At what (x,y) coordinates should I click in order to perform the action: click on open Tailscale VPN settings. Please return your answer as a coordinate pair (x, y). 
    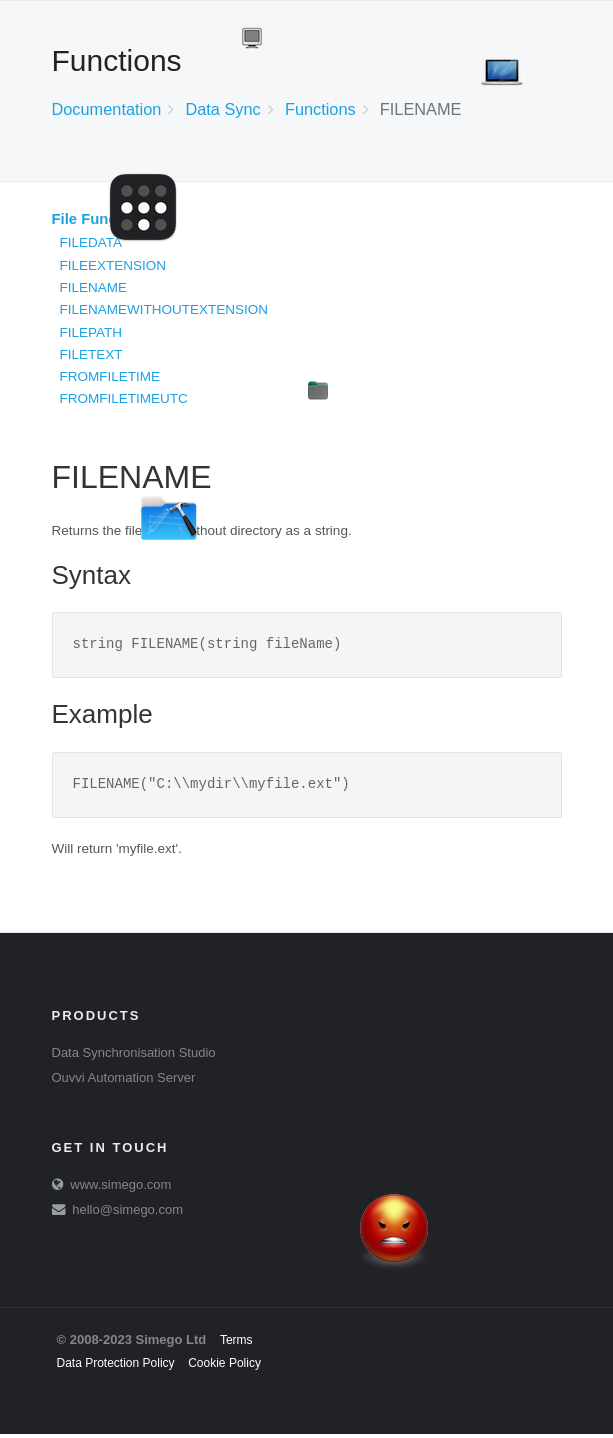
    Looking at the image, I should click on (143, 207).